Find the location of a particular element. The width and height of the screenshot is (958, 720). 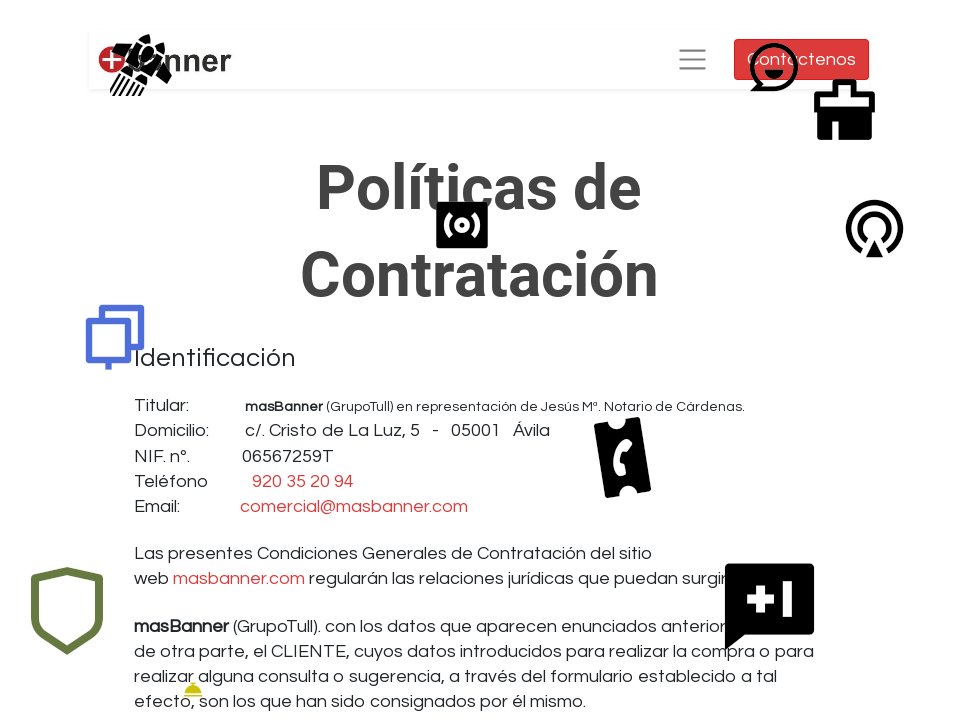

enable surround sound audio is located at coordinates (462, 225).